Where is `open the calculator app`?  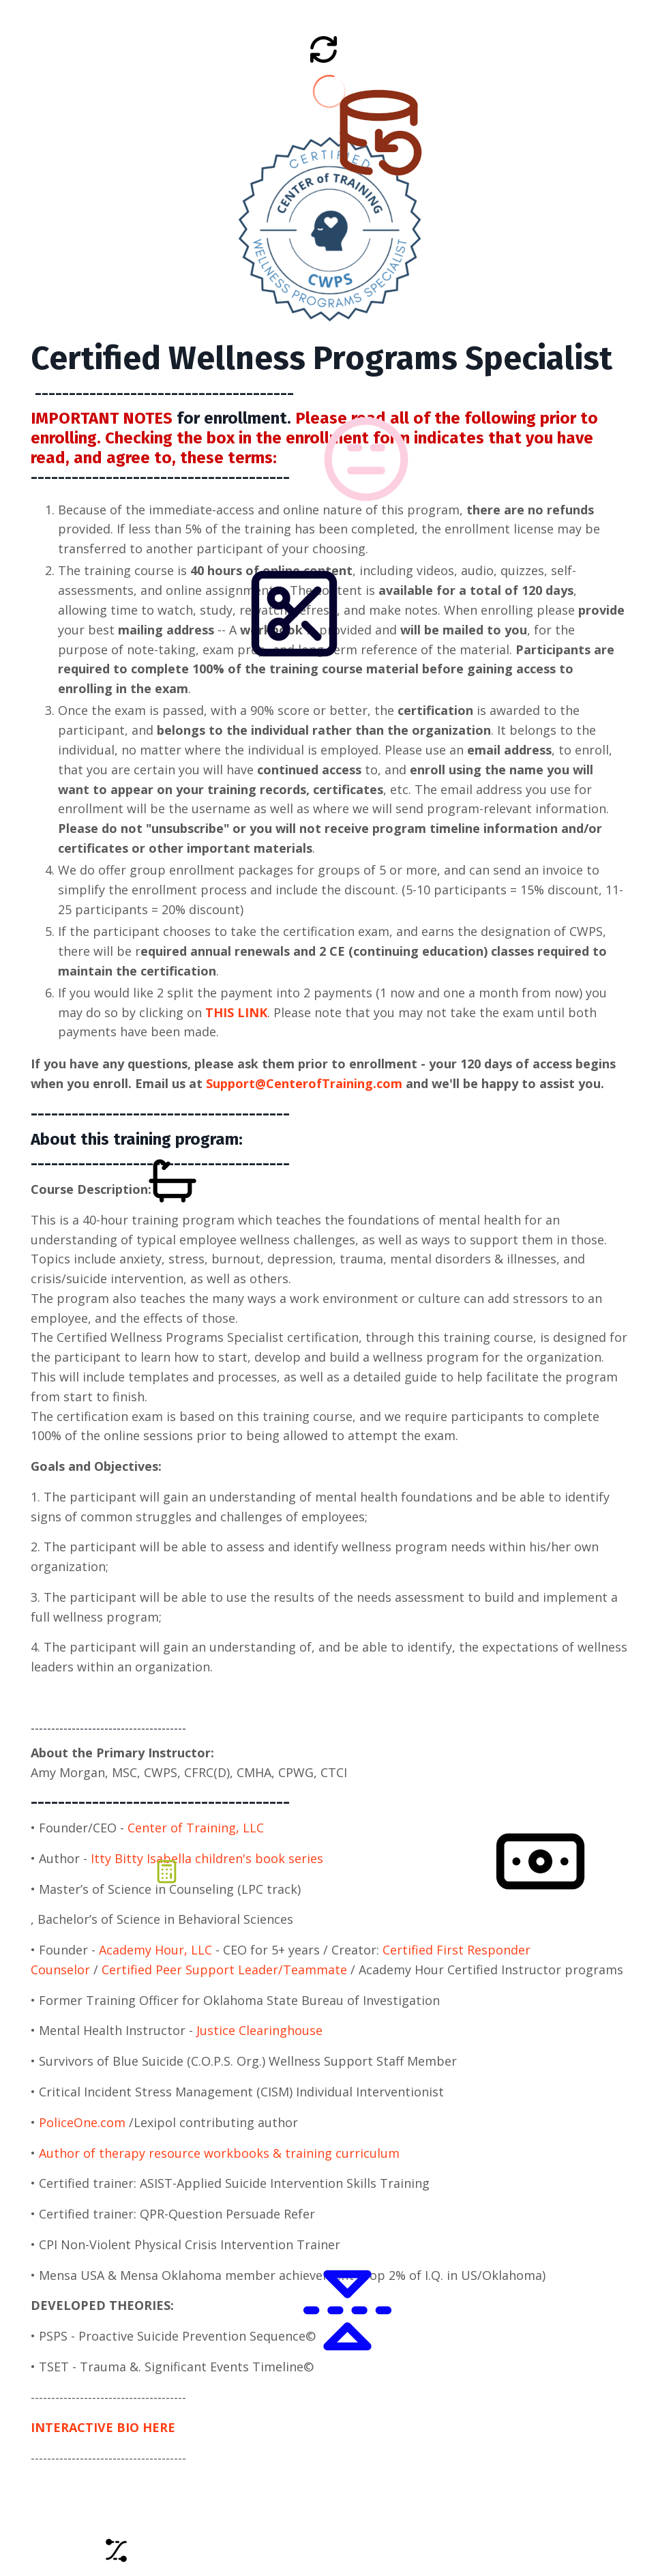
open the calculator app is located at coordinates (166, 1871).